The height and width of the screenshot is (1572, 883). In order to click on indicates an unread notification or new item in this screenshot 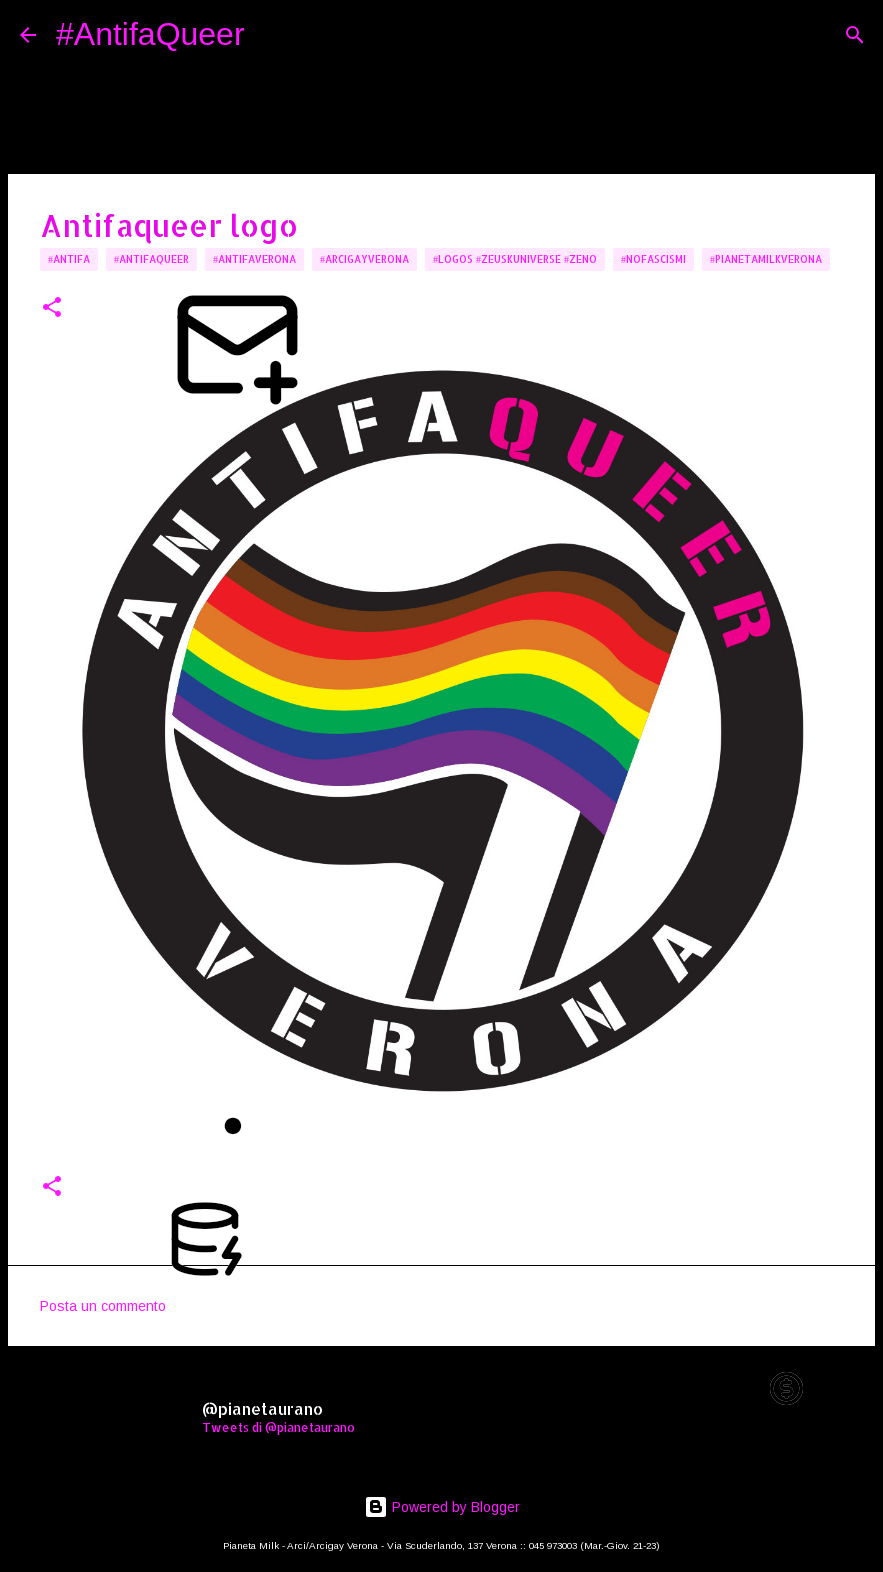, I will do `click(232, 1125)`.